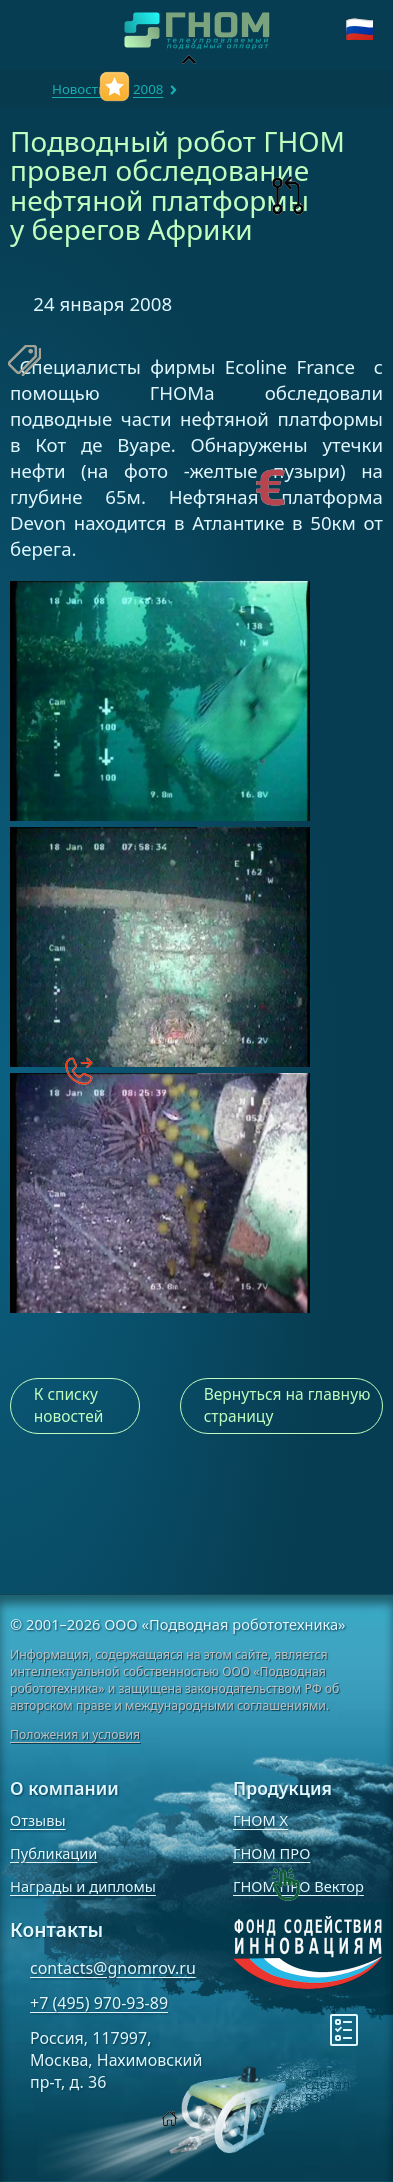 The height and width of the screenshot is (2182, 393). Describe the element at coordinates (270, 487) in the screenshot. I see `view prices in euros` at that location.